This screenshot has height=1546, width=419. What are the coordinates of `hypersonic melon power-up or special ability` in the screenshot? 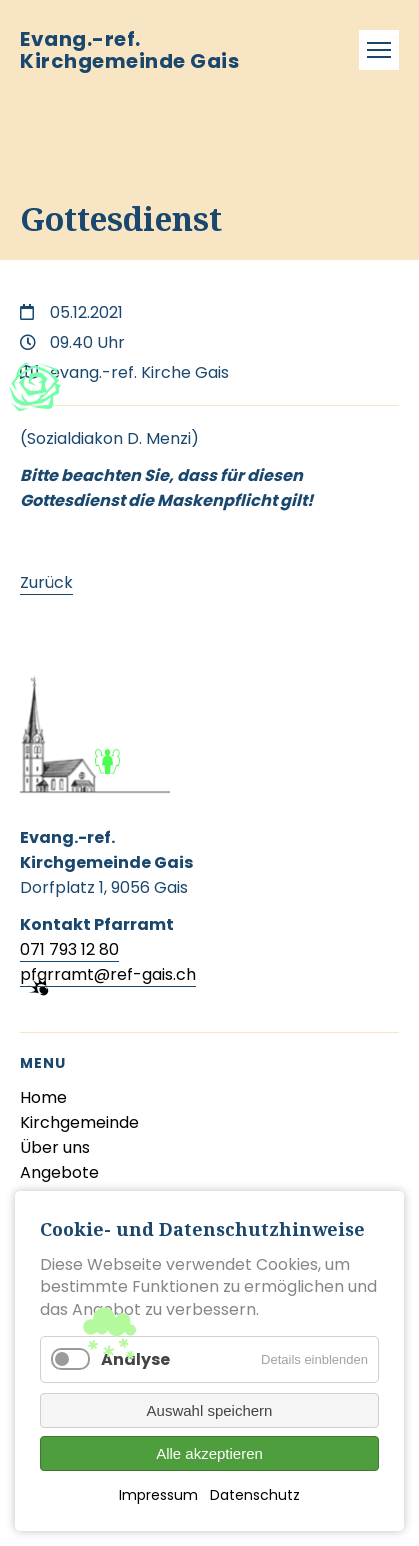 It's located at (38, 985).